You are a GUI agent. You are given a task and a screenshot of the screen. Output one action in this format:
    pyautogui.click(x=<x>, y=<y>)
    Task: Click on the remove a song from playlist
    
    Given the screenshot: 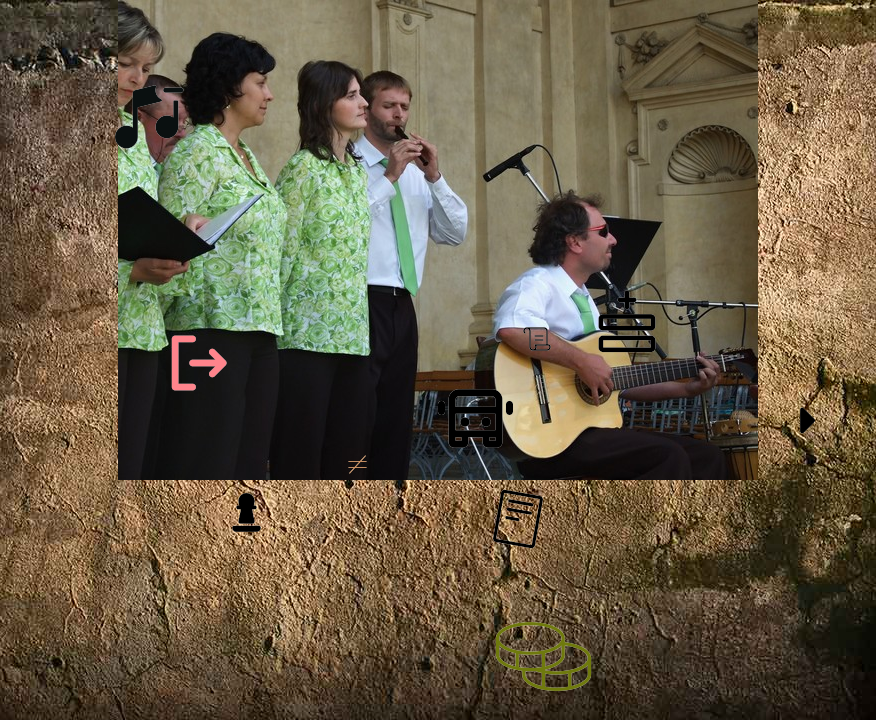 What is the action you would take?
    pyautogui.click(x=150, y=115)
    